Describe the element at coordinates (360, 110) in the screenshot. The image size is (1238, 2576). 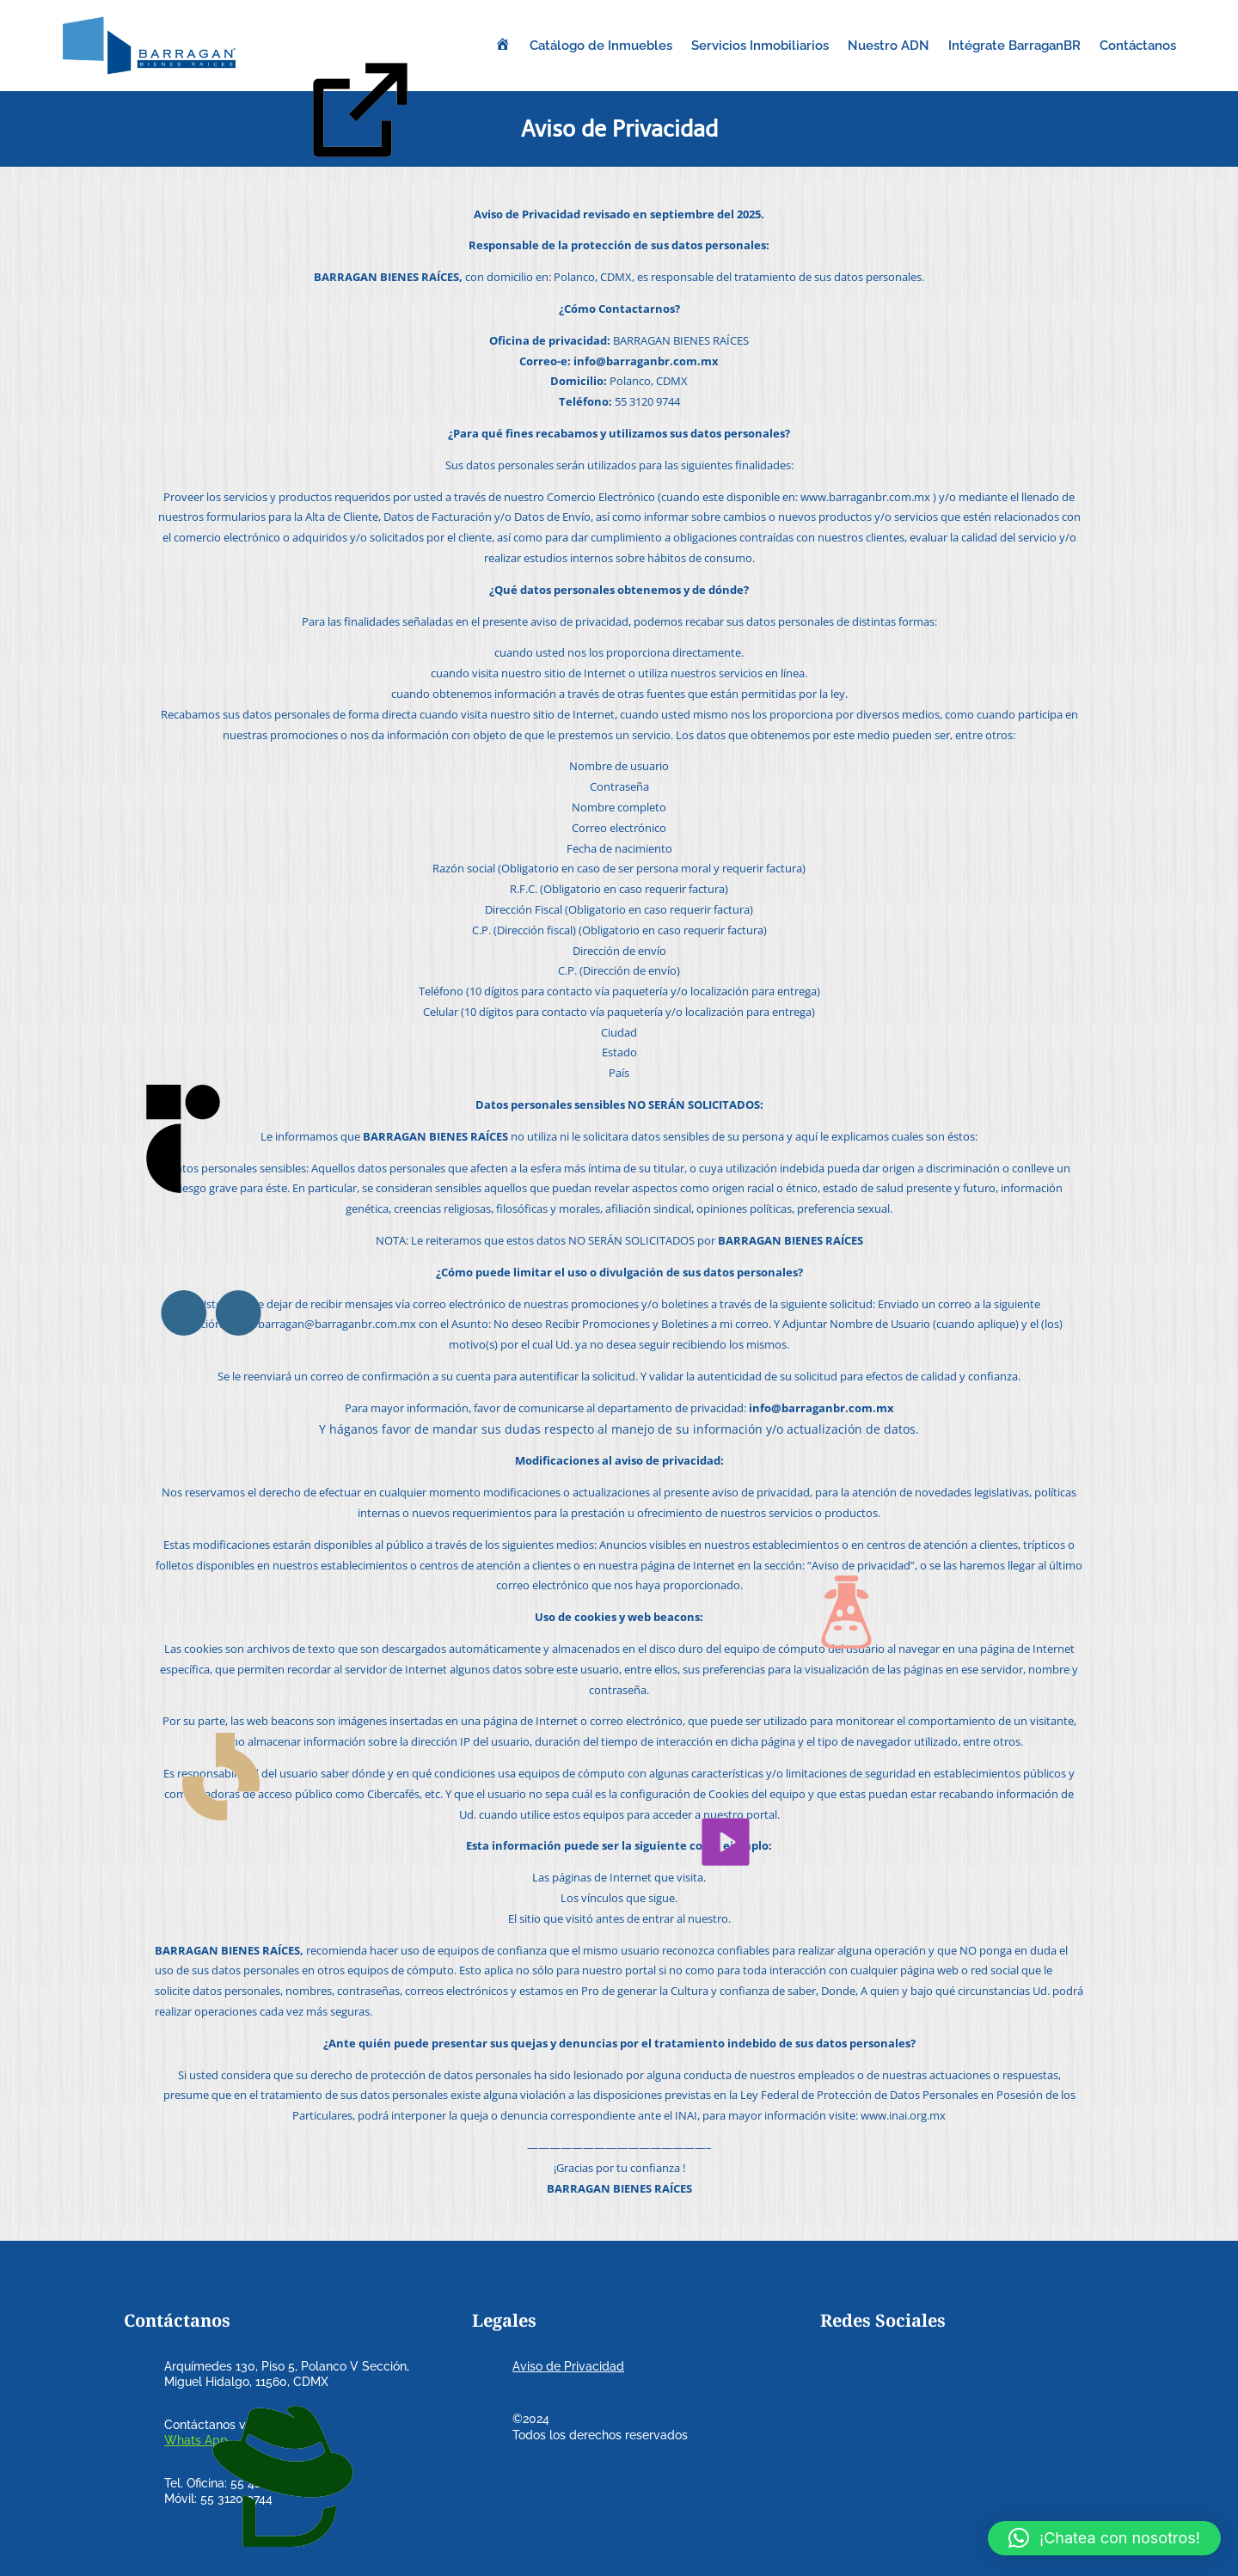
I see `open link in a new tab or window` at that location.